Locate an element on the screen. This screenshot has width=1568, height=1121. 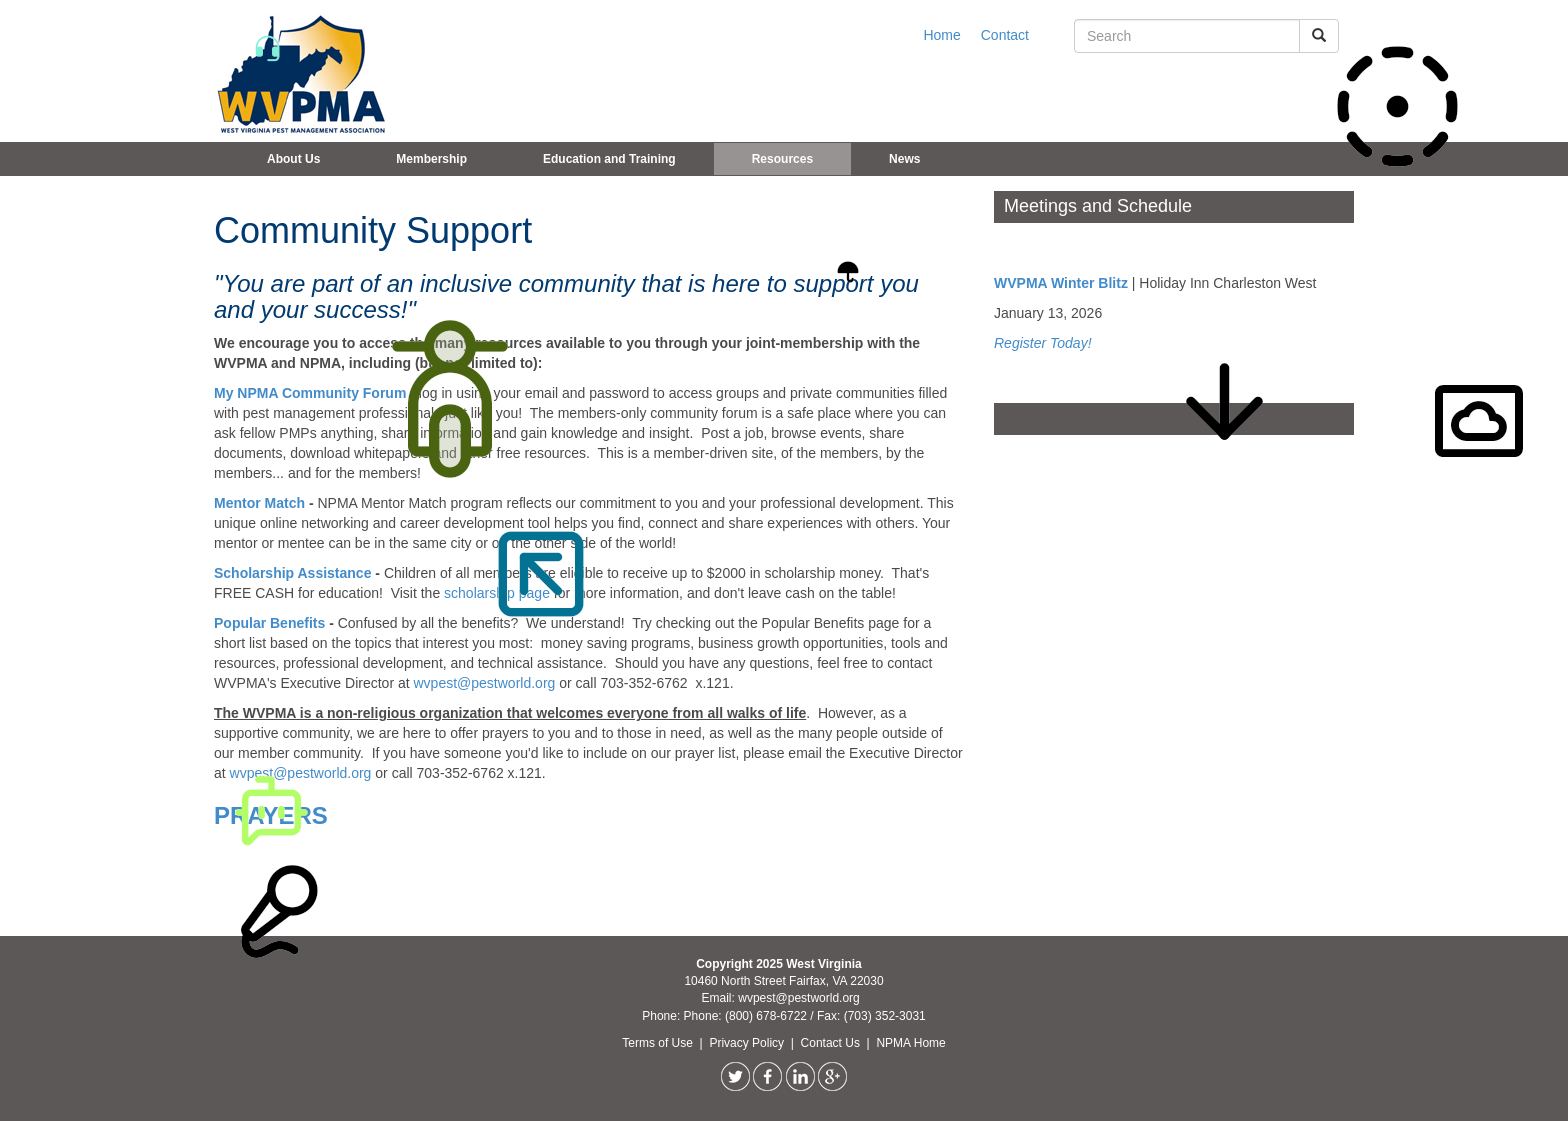
open chat with AI assistant is located at coordinates (271, 812).